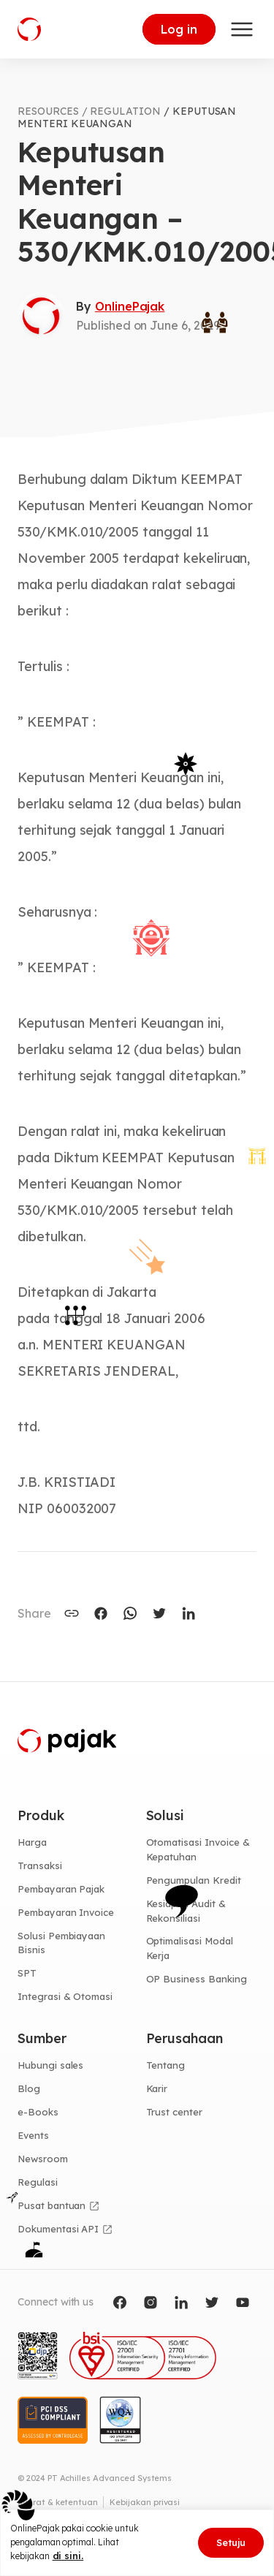  I want to click on start a face-to-face meeting or video call, so click(215, 322).